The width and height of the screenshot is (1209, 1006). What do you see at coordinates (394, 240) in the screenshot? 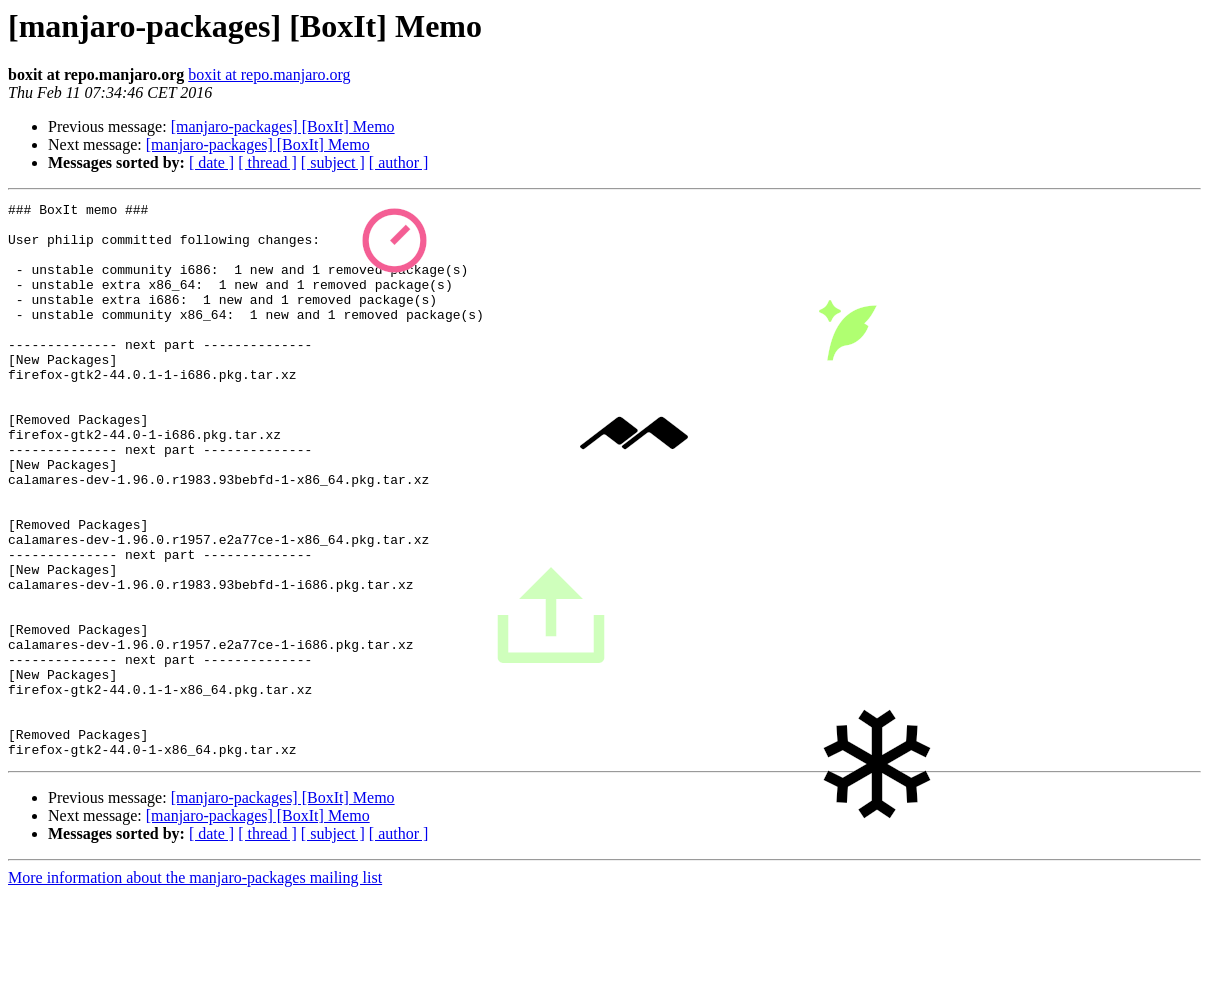
I see `set a countdown timer` at bounding box center [394, 240].